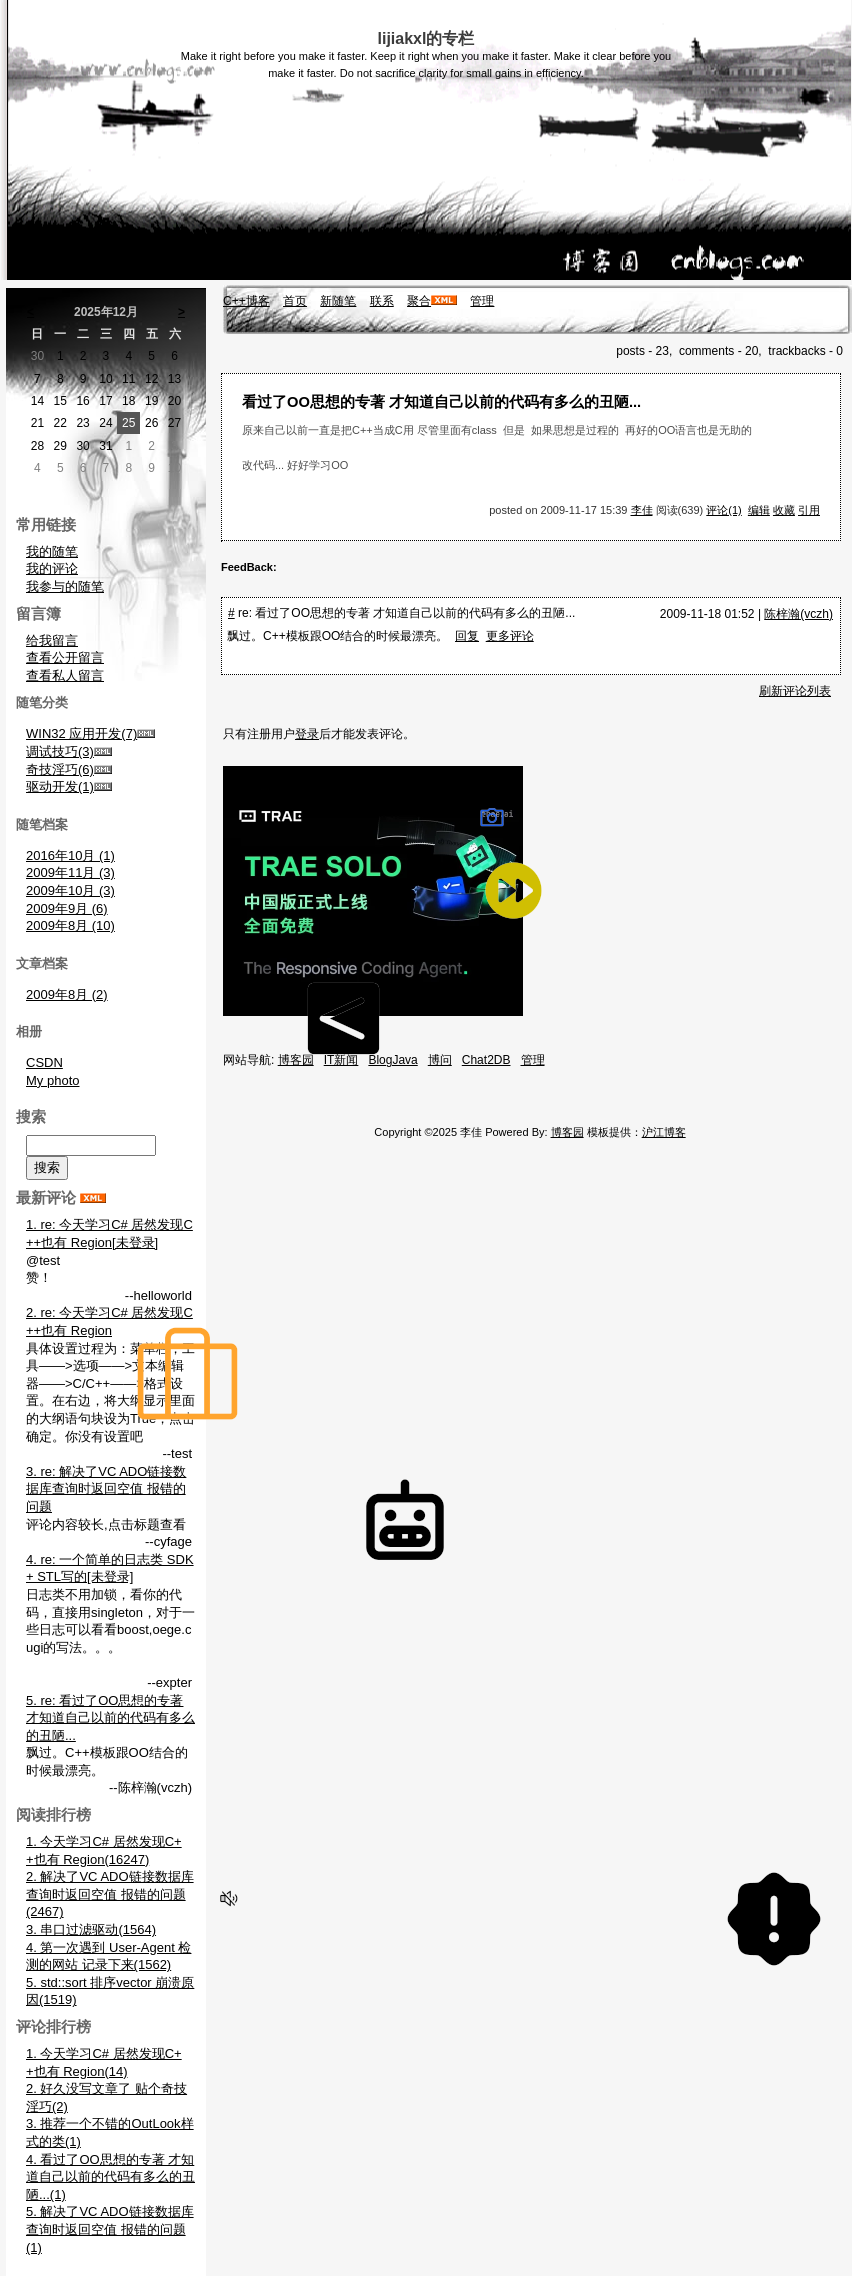  Describe the element at coordinates (774, 1919) in the screenshot. I see `indicates a warning or important alert` at that location.